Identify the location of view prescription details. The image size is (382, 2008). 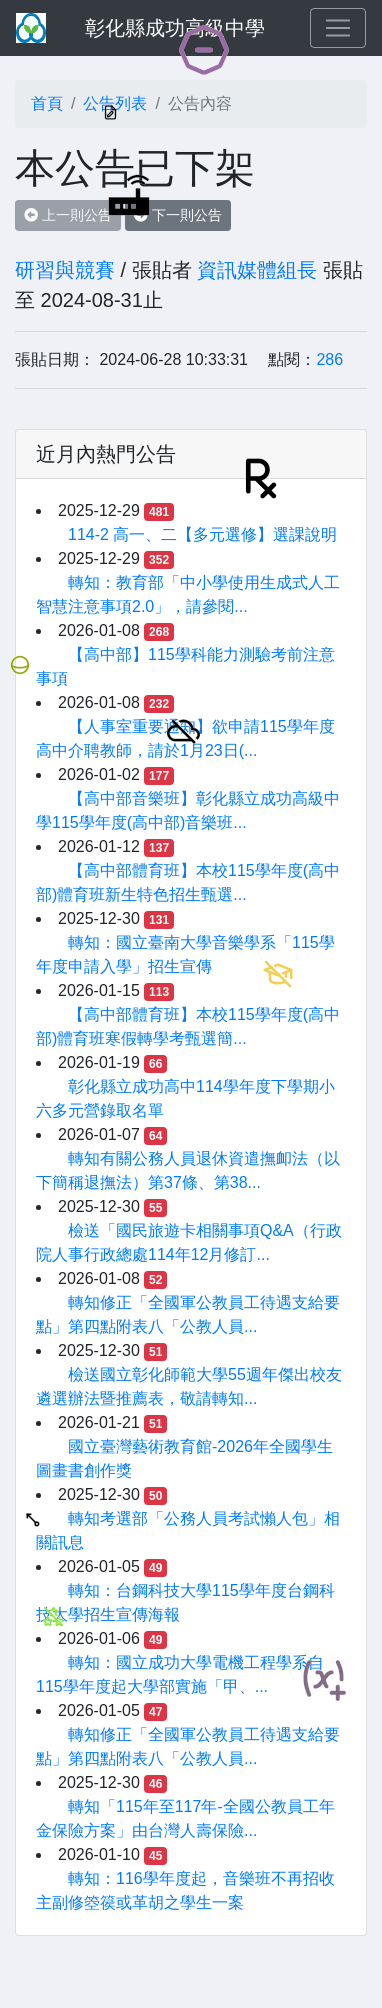
(259, 478).